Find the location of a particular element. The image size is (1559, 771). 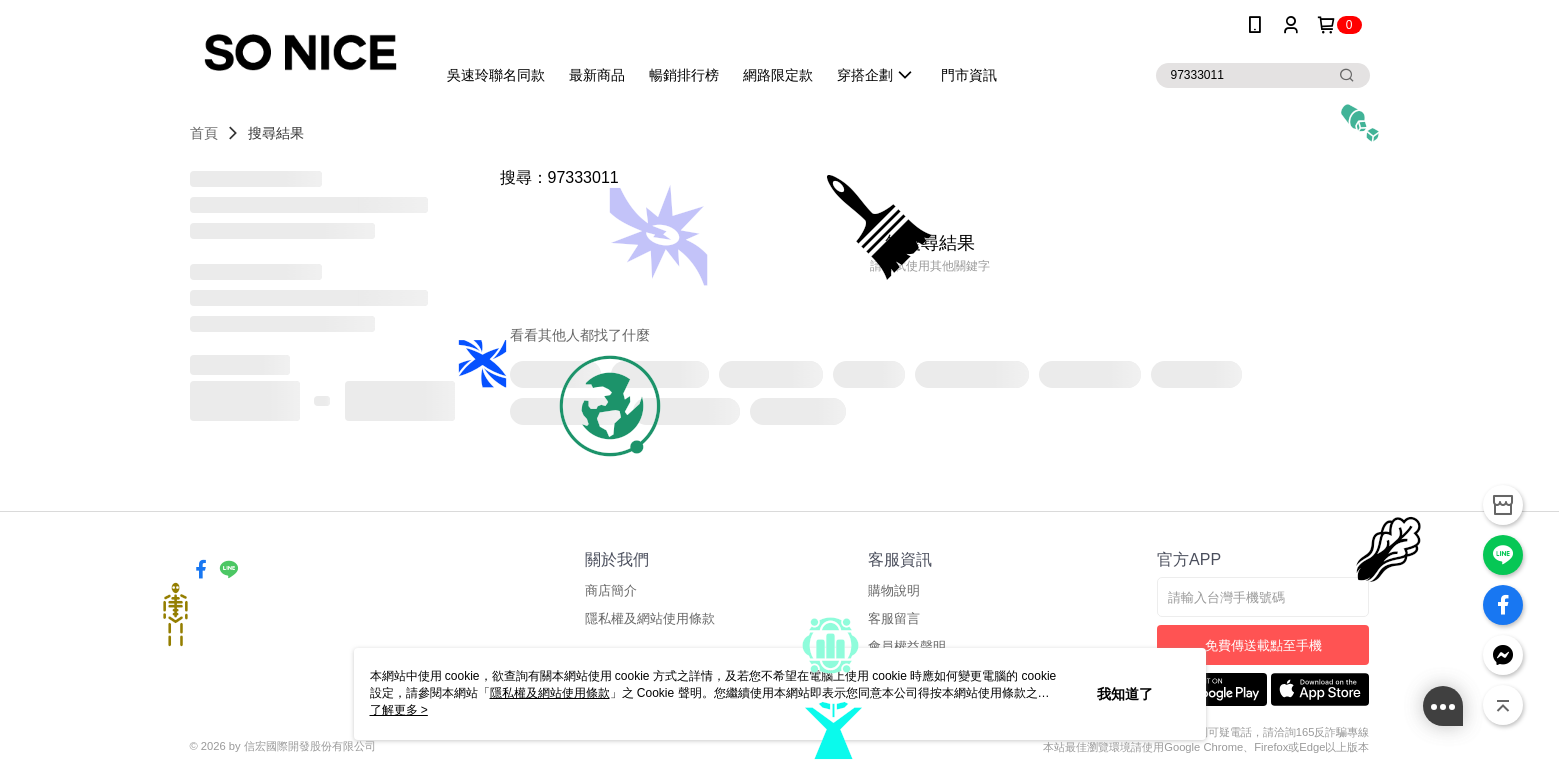

indicates a skeleton or bone-related game element is located at coordinates (175, 614).